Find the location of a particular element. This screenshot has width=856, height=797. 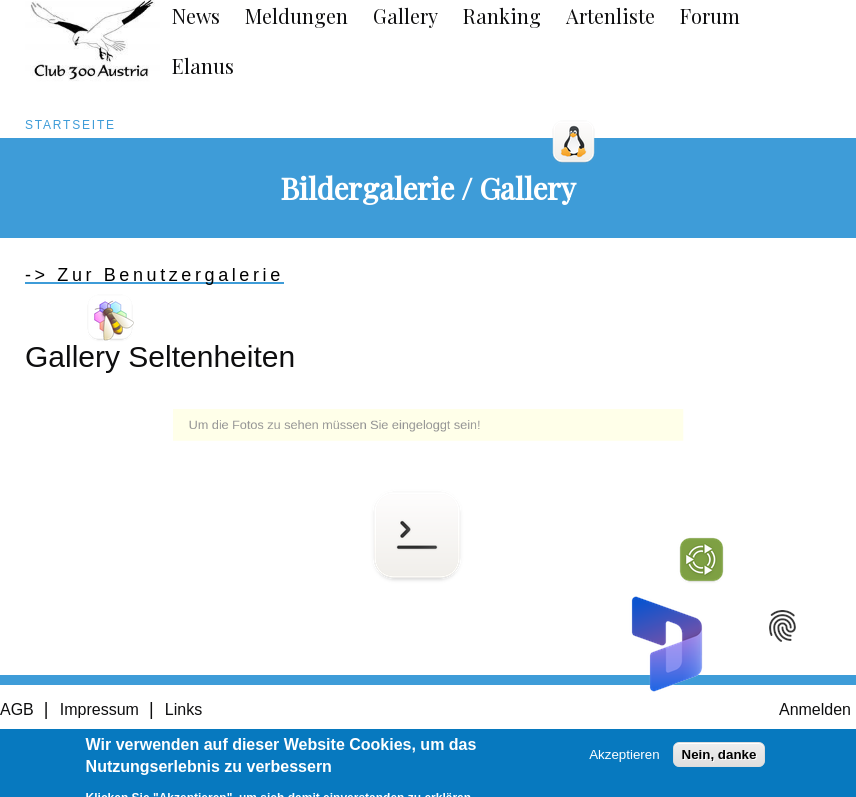

open terminal or command line interface is located at coordinates (417, 535).